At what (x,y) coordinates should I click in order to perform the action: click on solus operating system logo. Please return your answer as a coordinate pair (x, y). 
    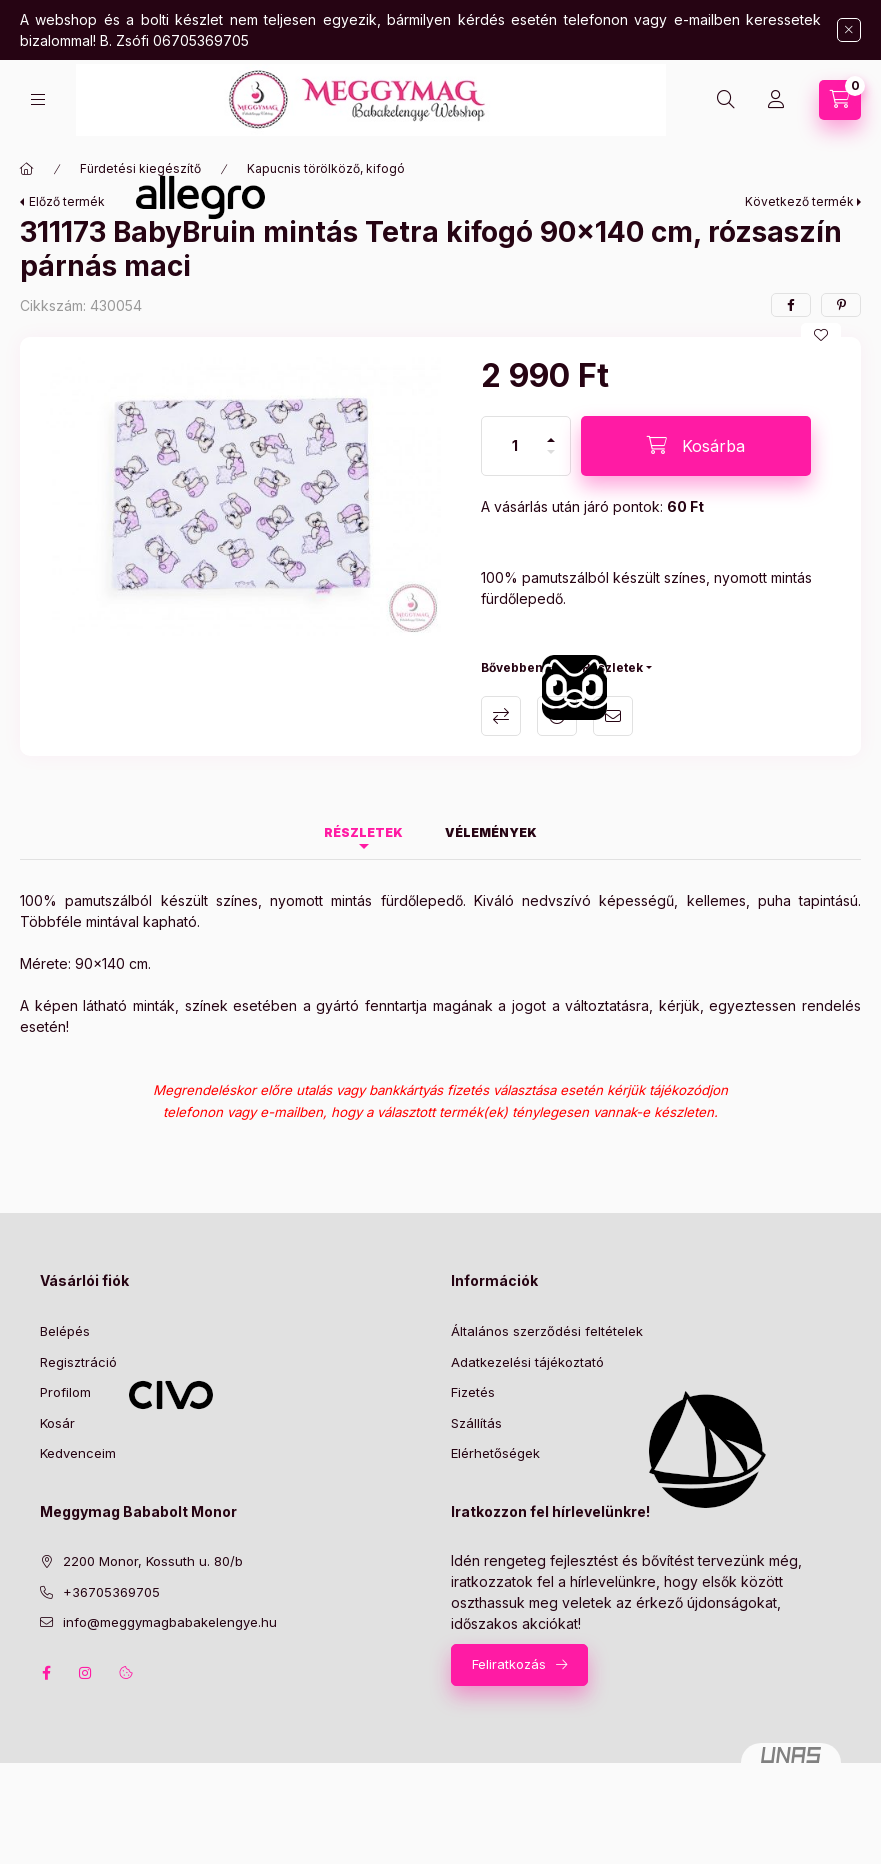
    Looking at the image, I should click on (707, 1449).